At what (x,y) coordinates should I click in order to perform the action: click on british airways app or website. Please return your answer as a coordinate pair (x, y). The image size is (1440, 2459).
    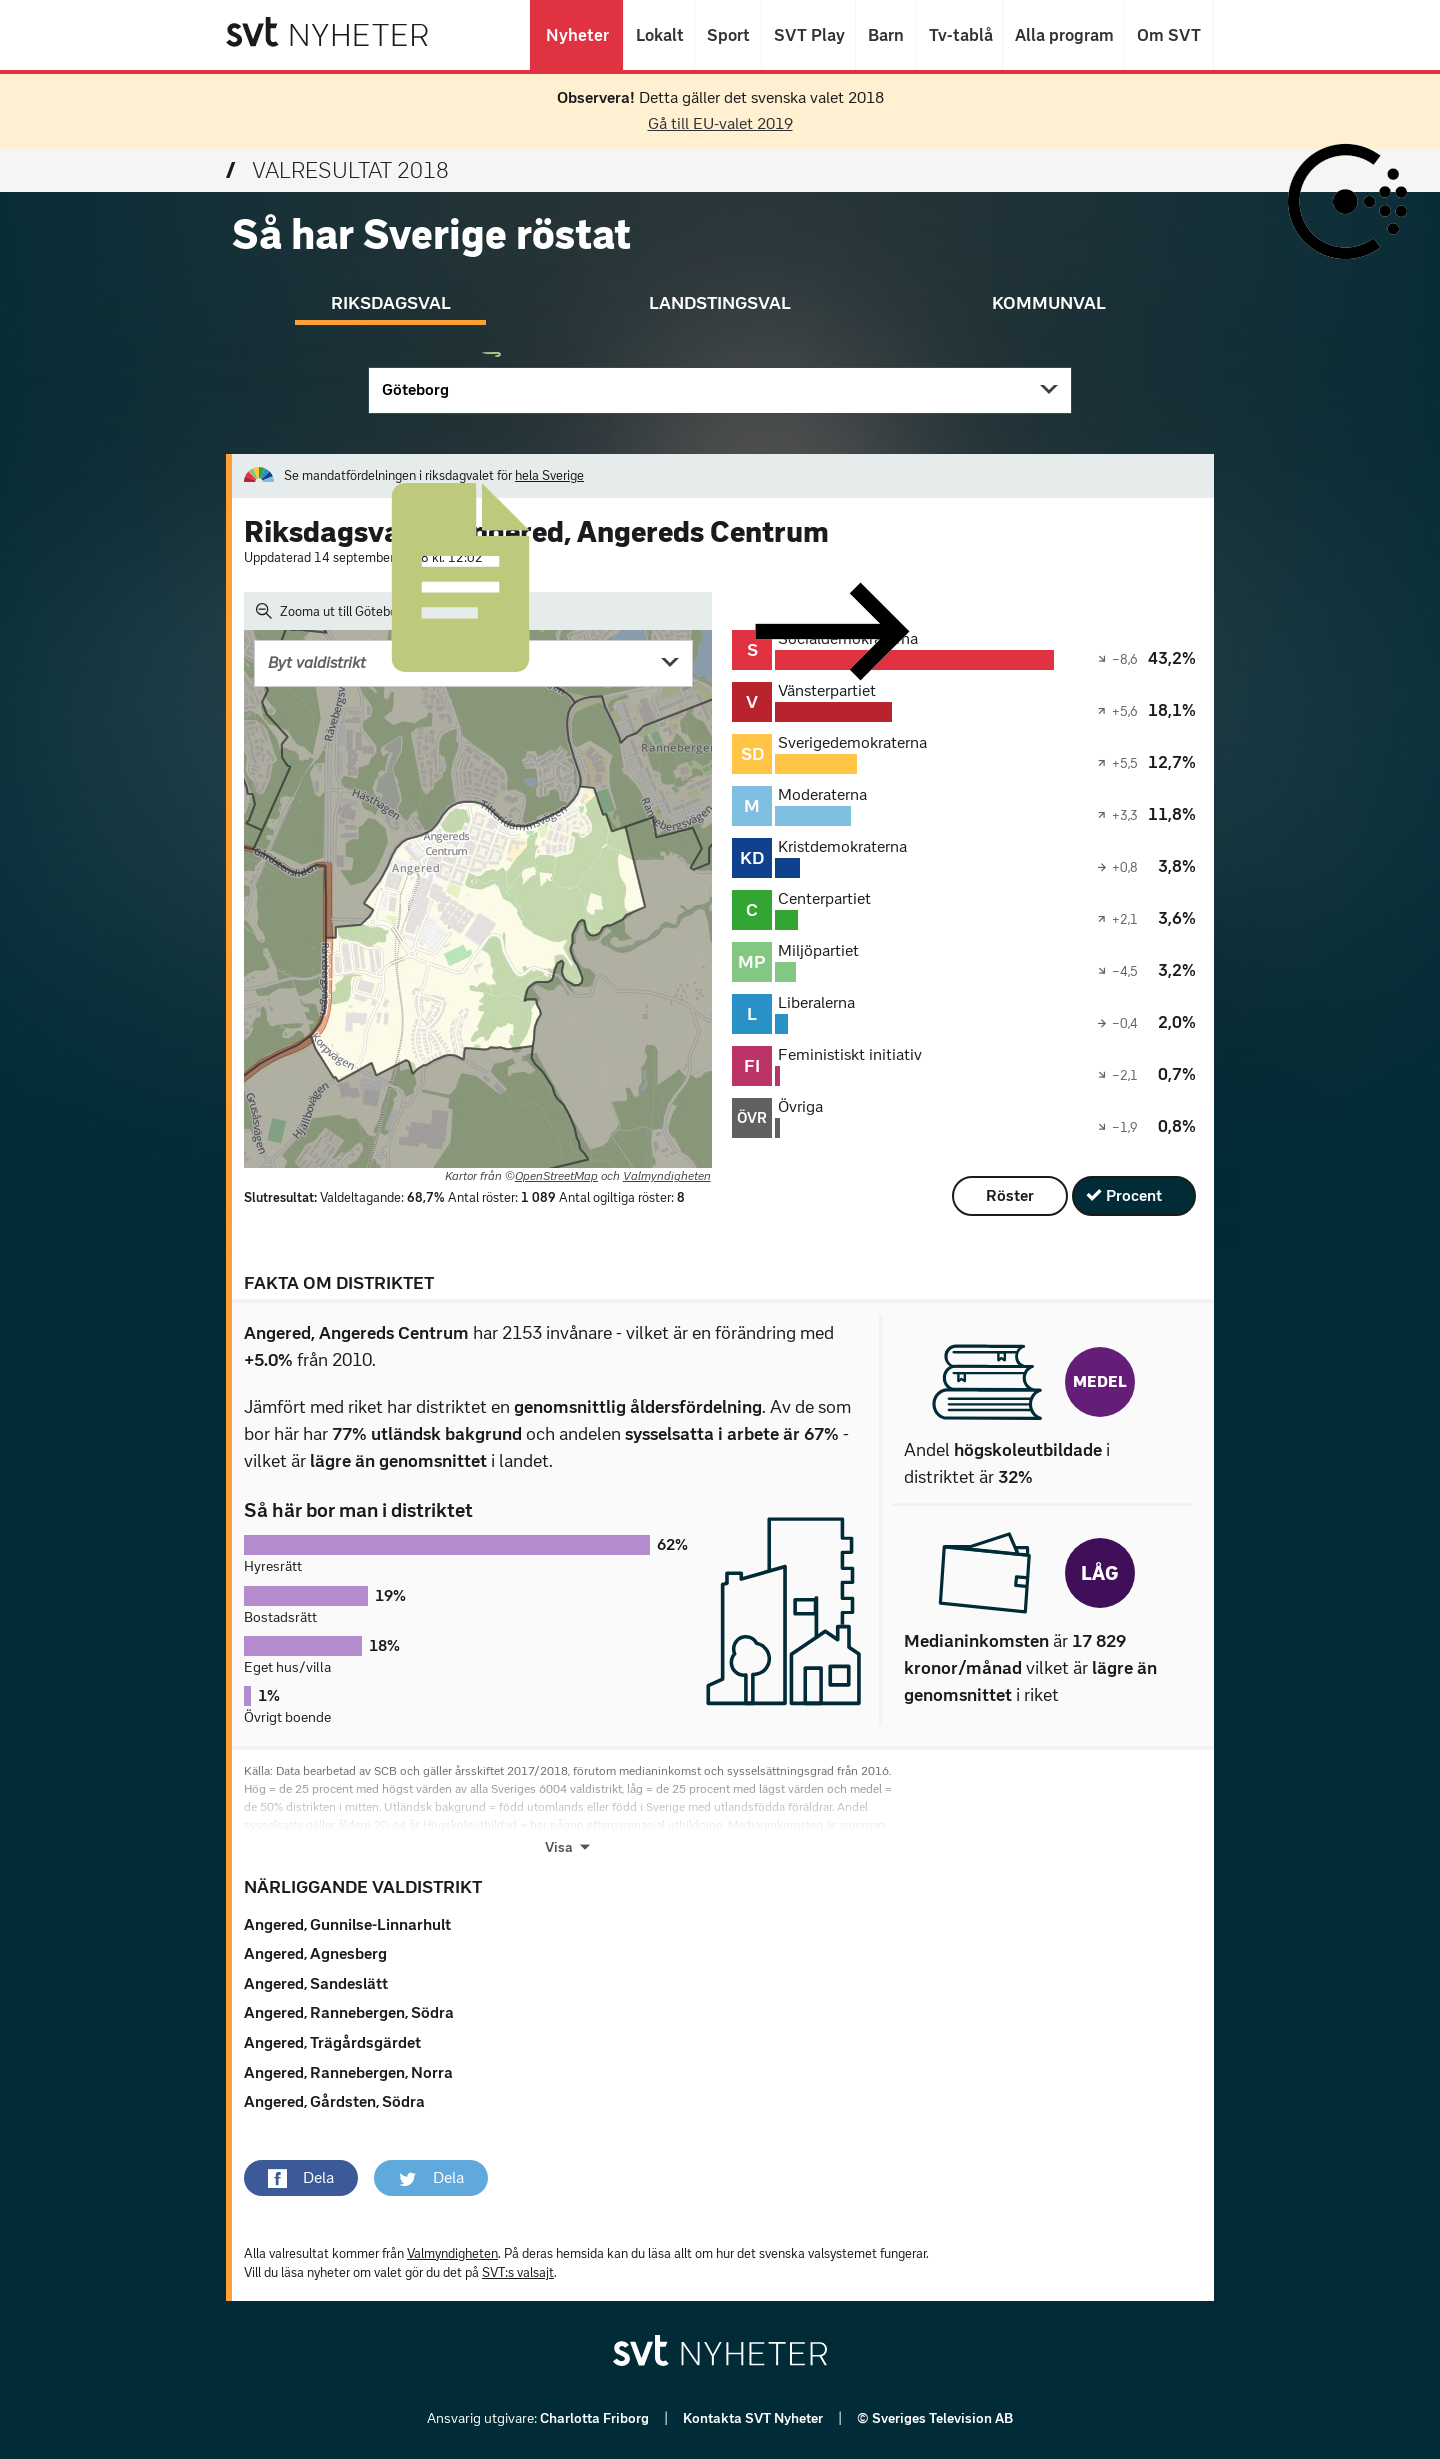
    Looking at the image, I should click on (491, 354).